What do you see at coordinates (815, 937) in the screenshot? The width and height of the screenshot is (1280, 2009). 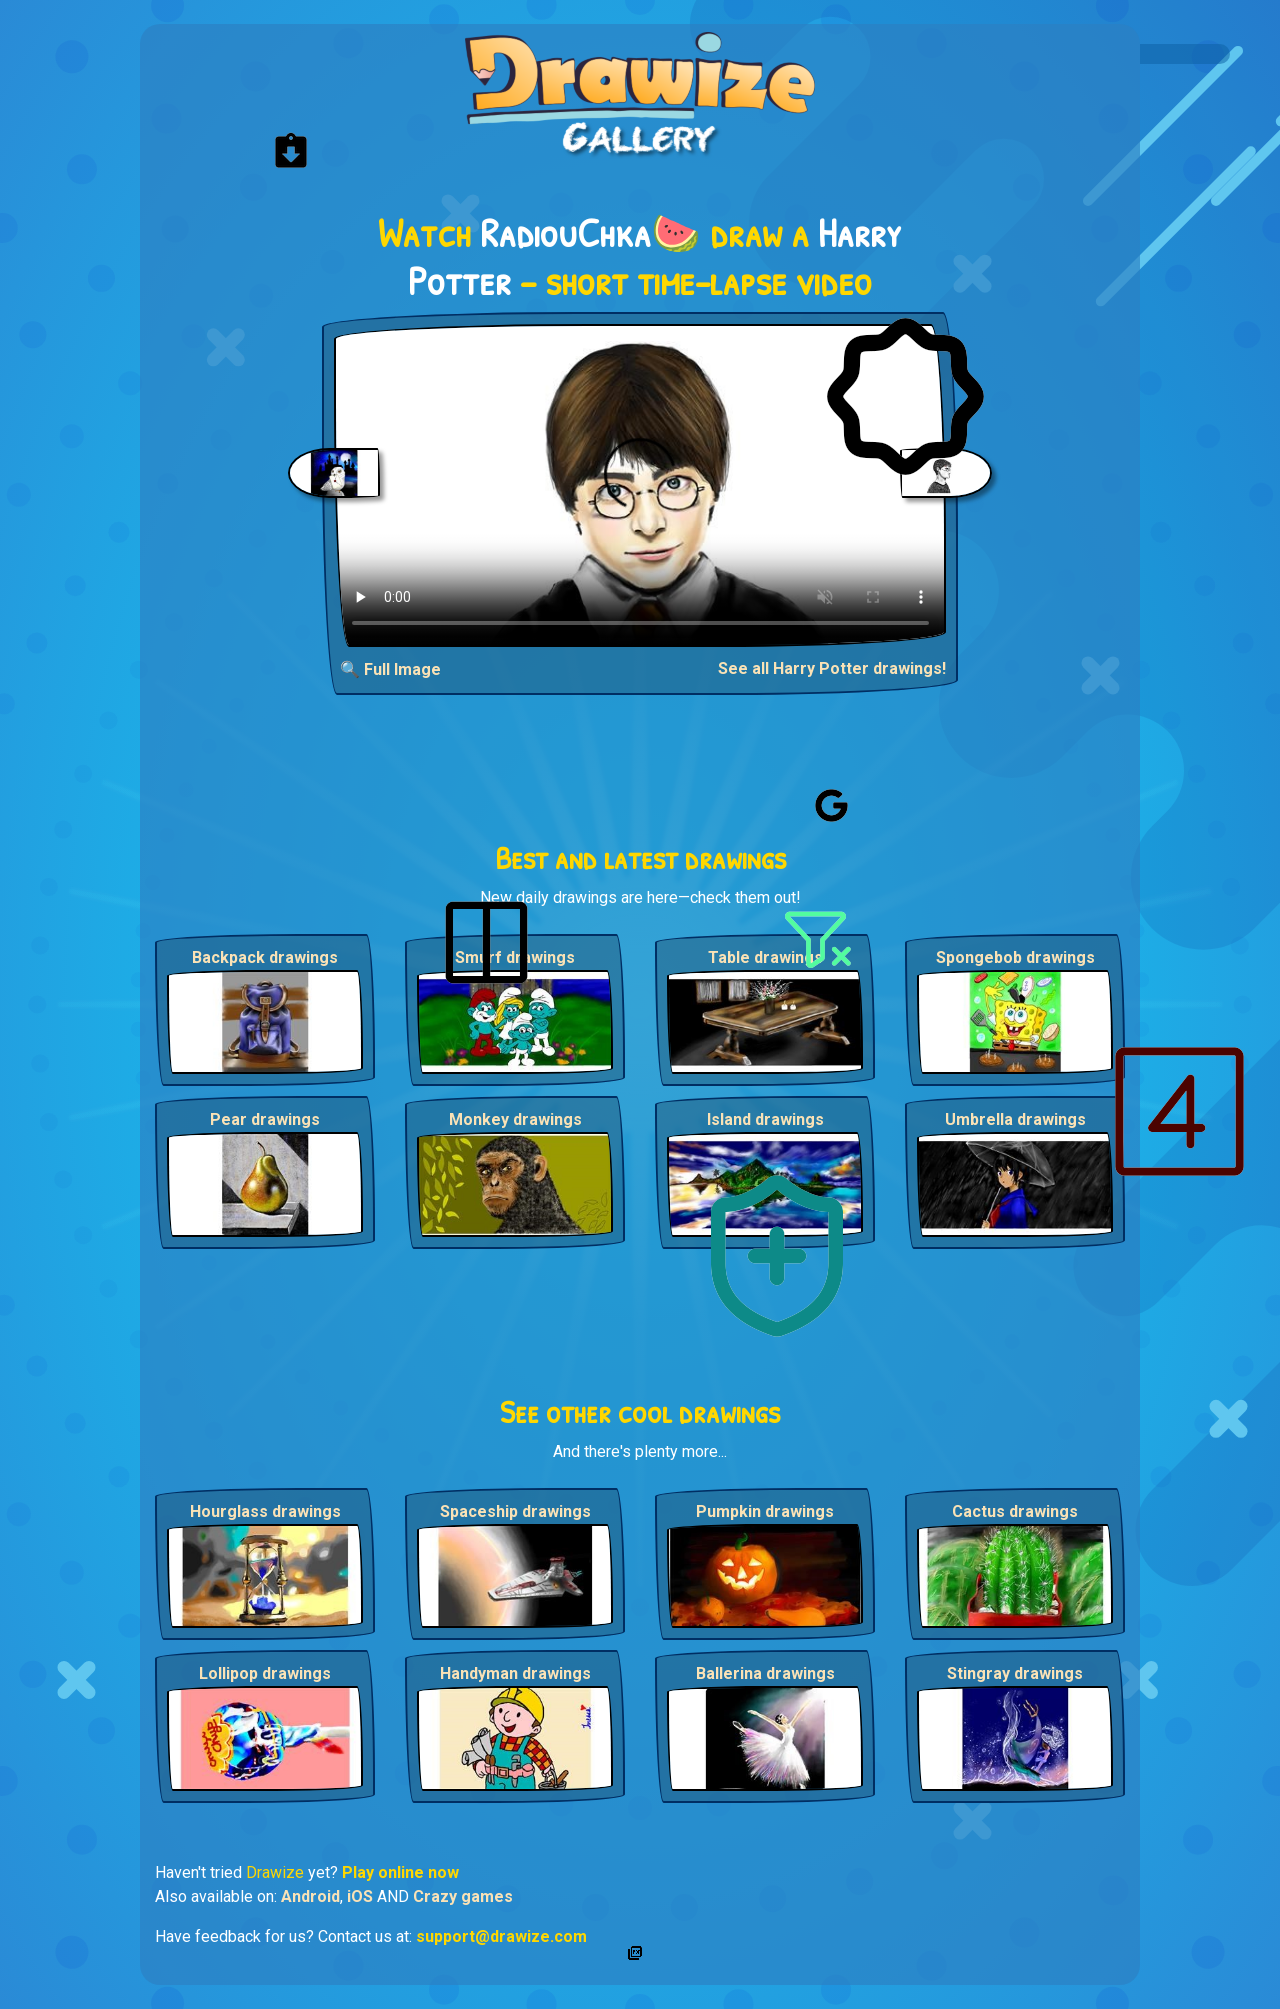 I see `clear all active filters` at bounding box center [815, 937].